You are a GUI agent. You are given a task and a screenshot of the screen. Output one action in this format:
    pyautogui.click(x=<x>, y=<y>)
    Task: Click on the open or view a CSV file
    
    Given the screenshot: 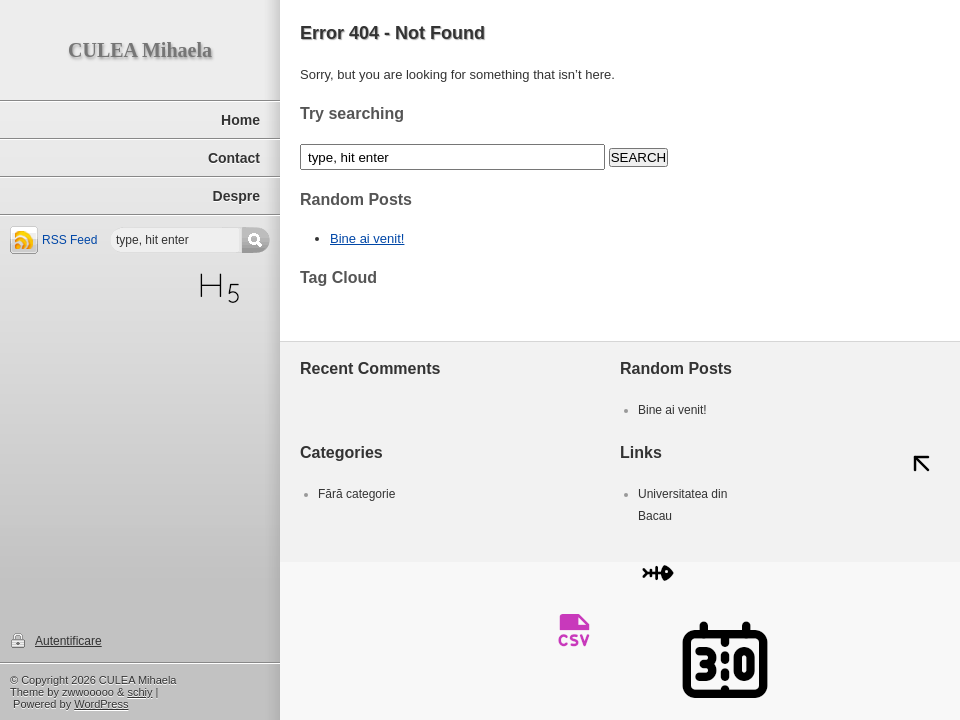 What is the action you would take?
    pyautogui.click(x=574, y=631)
    